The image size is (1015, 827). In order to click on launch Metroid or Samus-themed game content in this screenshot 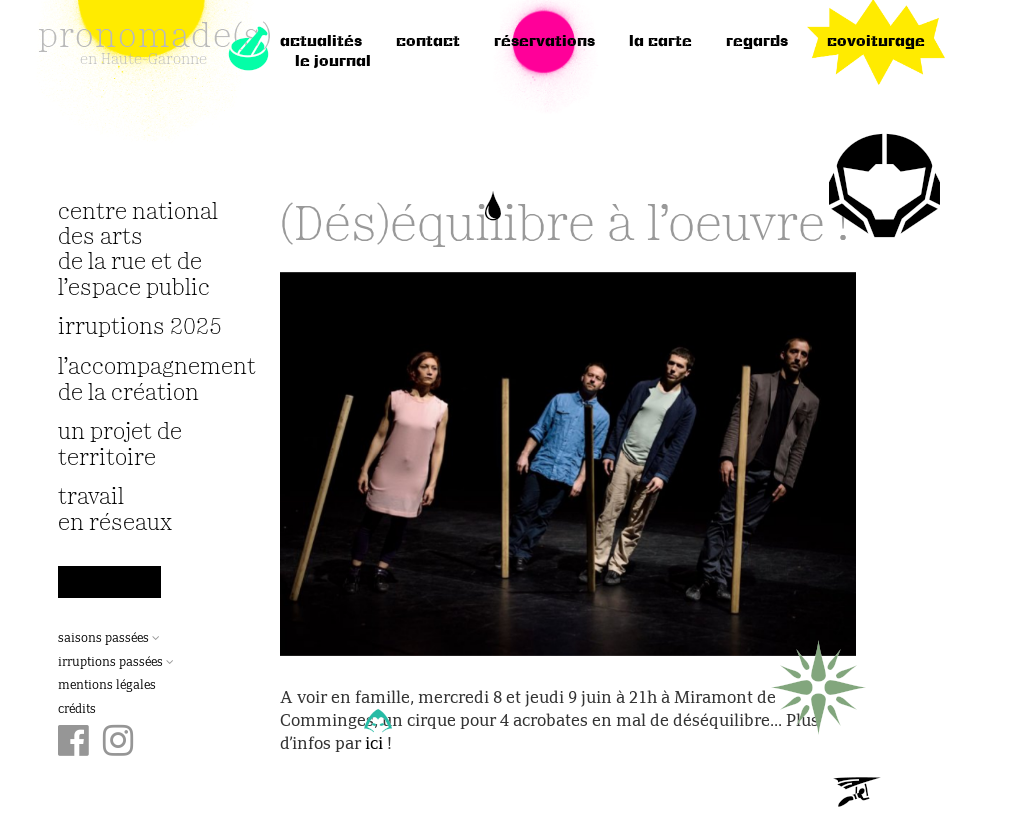, I will do `click(884, 185)`.